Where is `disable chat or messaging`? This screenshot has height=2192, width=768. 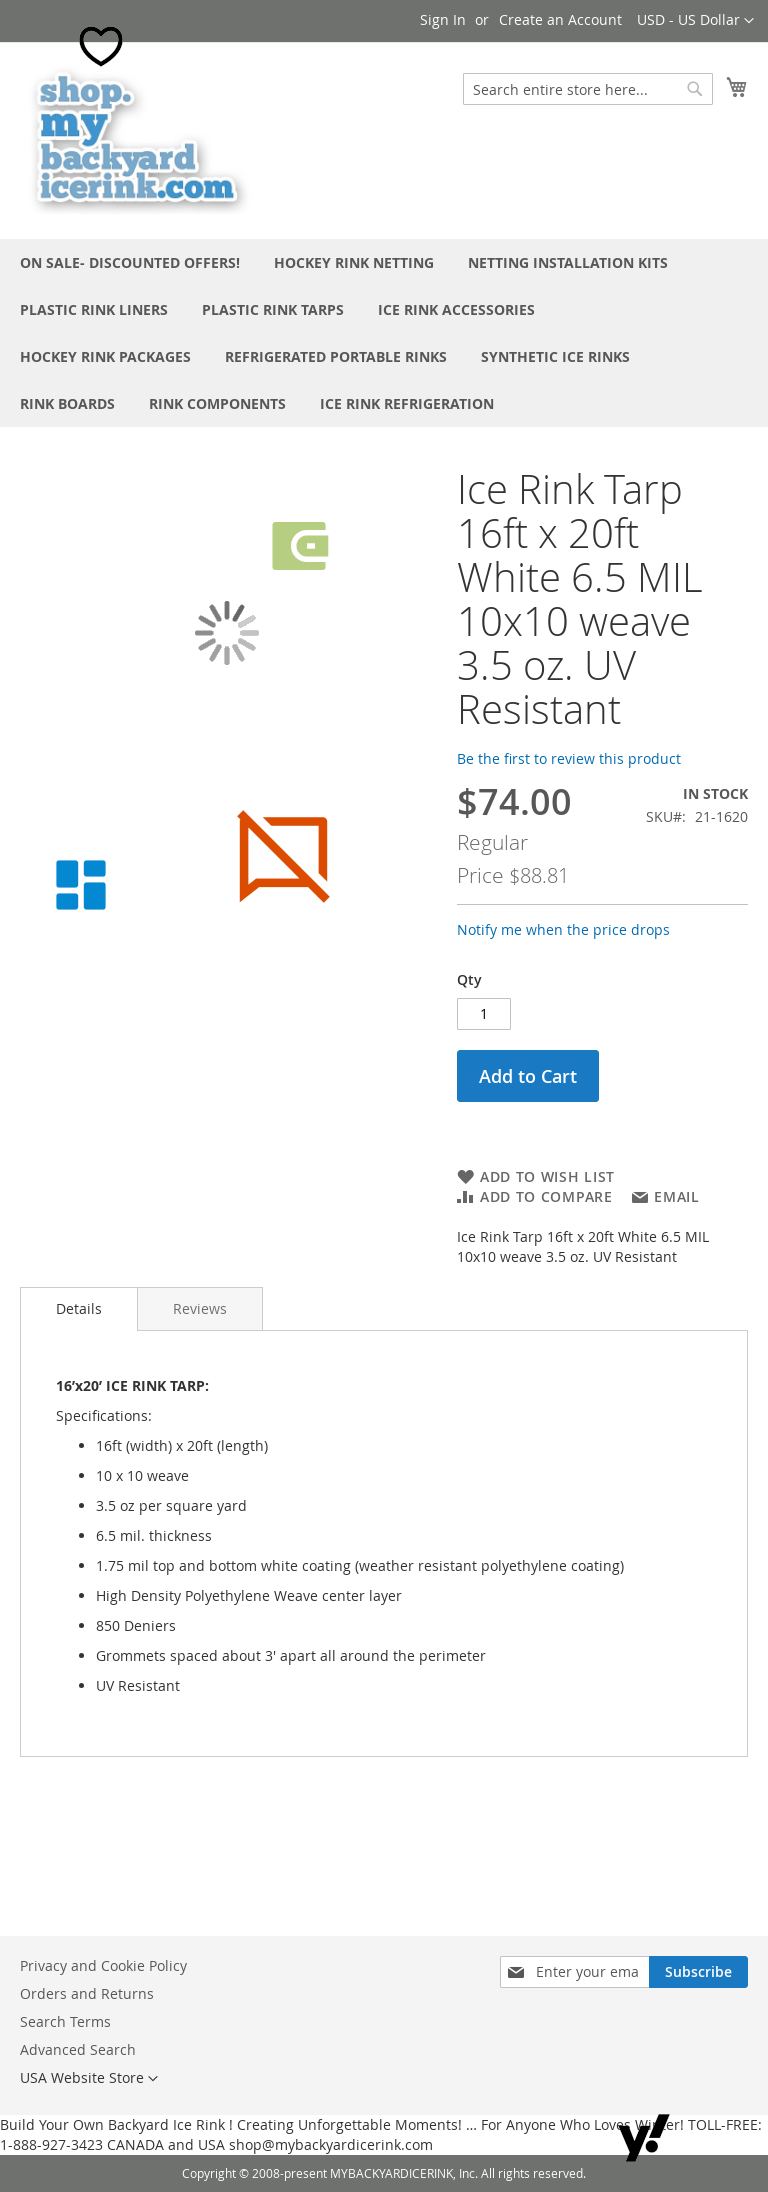 disable chat or messaging is located at coordinates (283, 856).